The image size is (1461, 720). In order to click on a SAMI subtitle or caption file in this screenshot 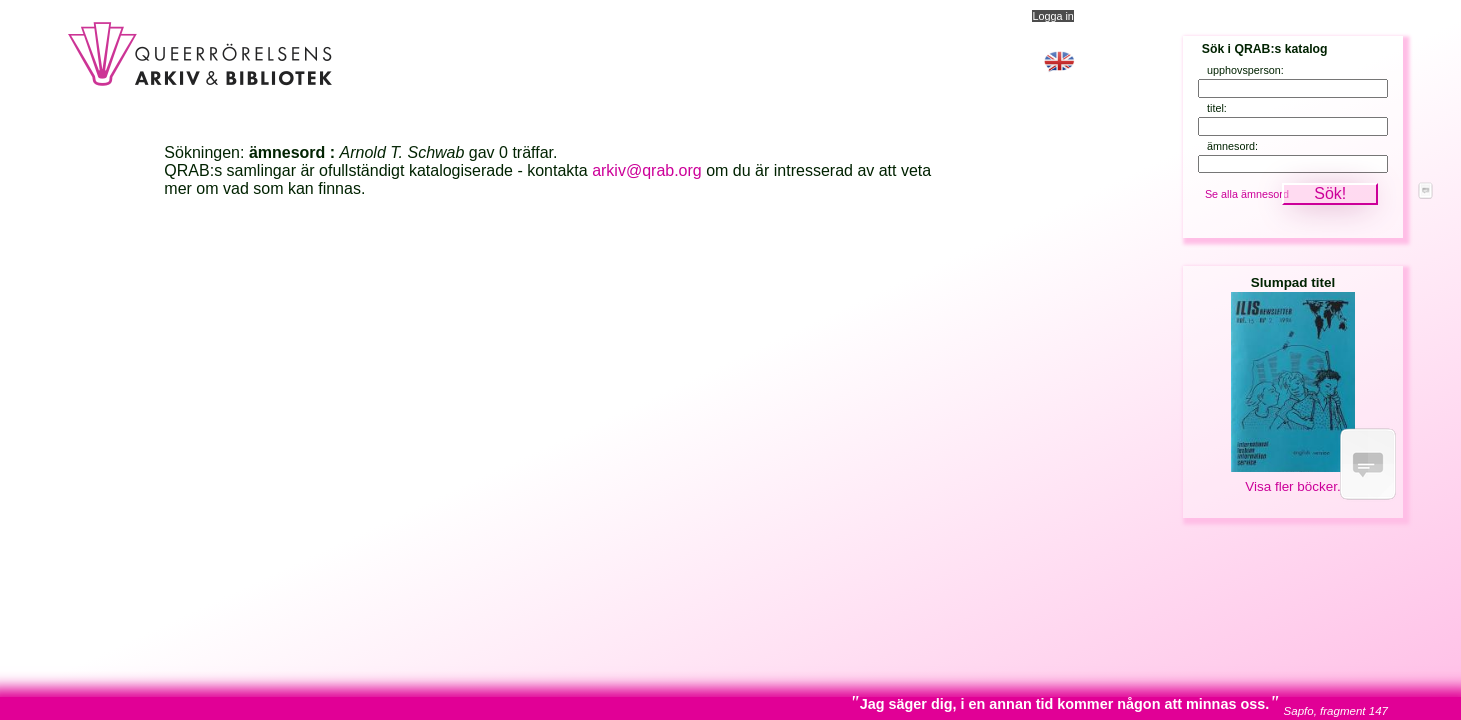, I will do `click(1368, 464)`.